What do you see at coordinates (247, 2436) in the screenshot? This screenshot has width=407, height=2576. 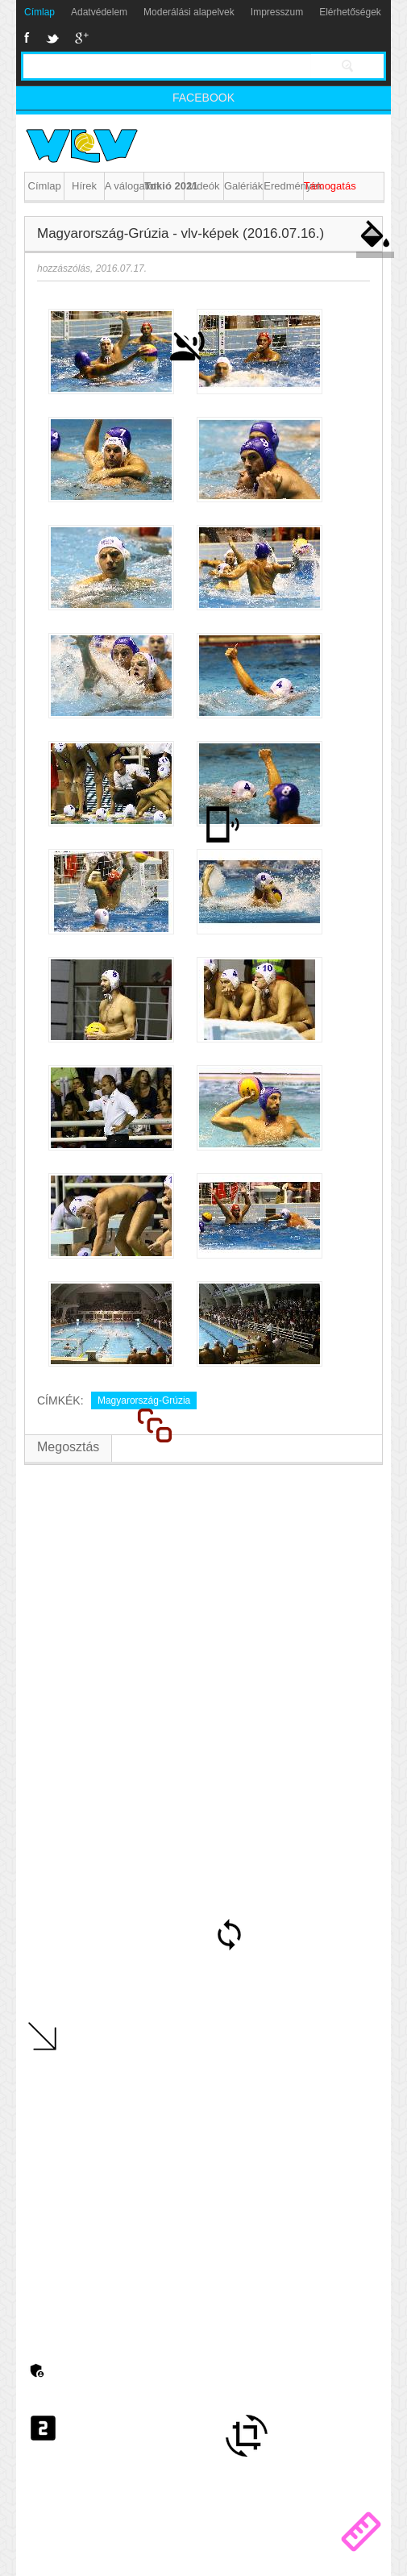 I see `rotate and crop an image` at bounding box center [247, 2436].